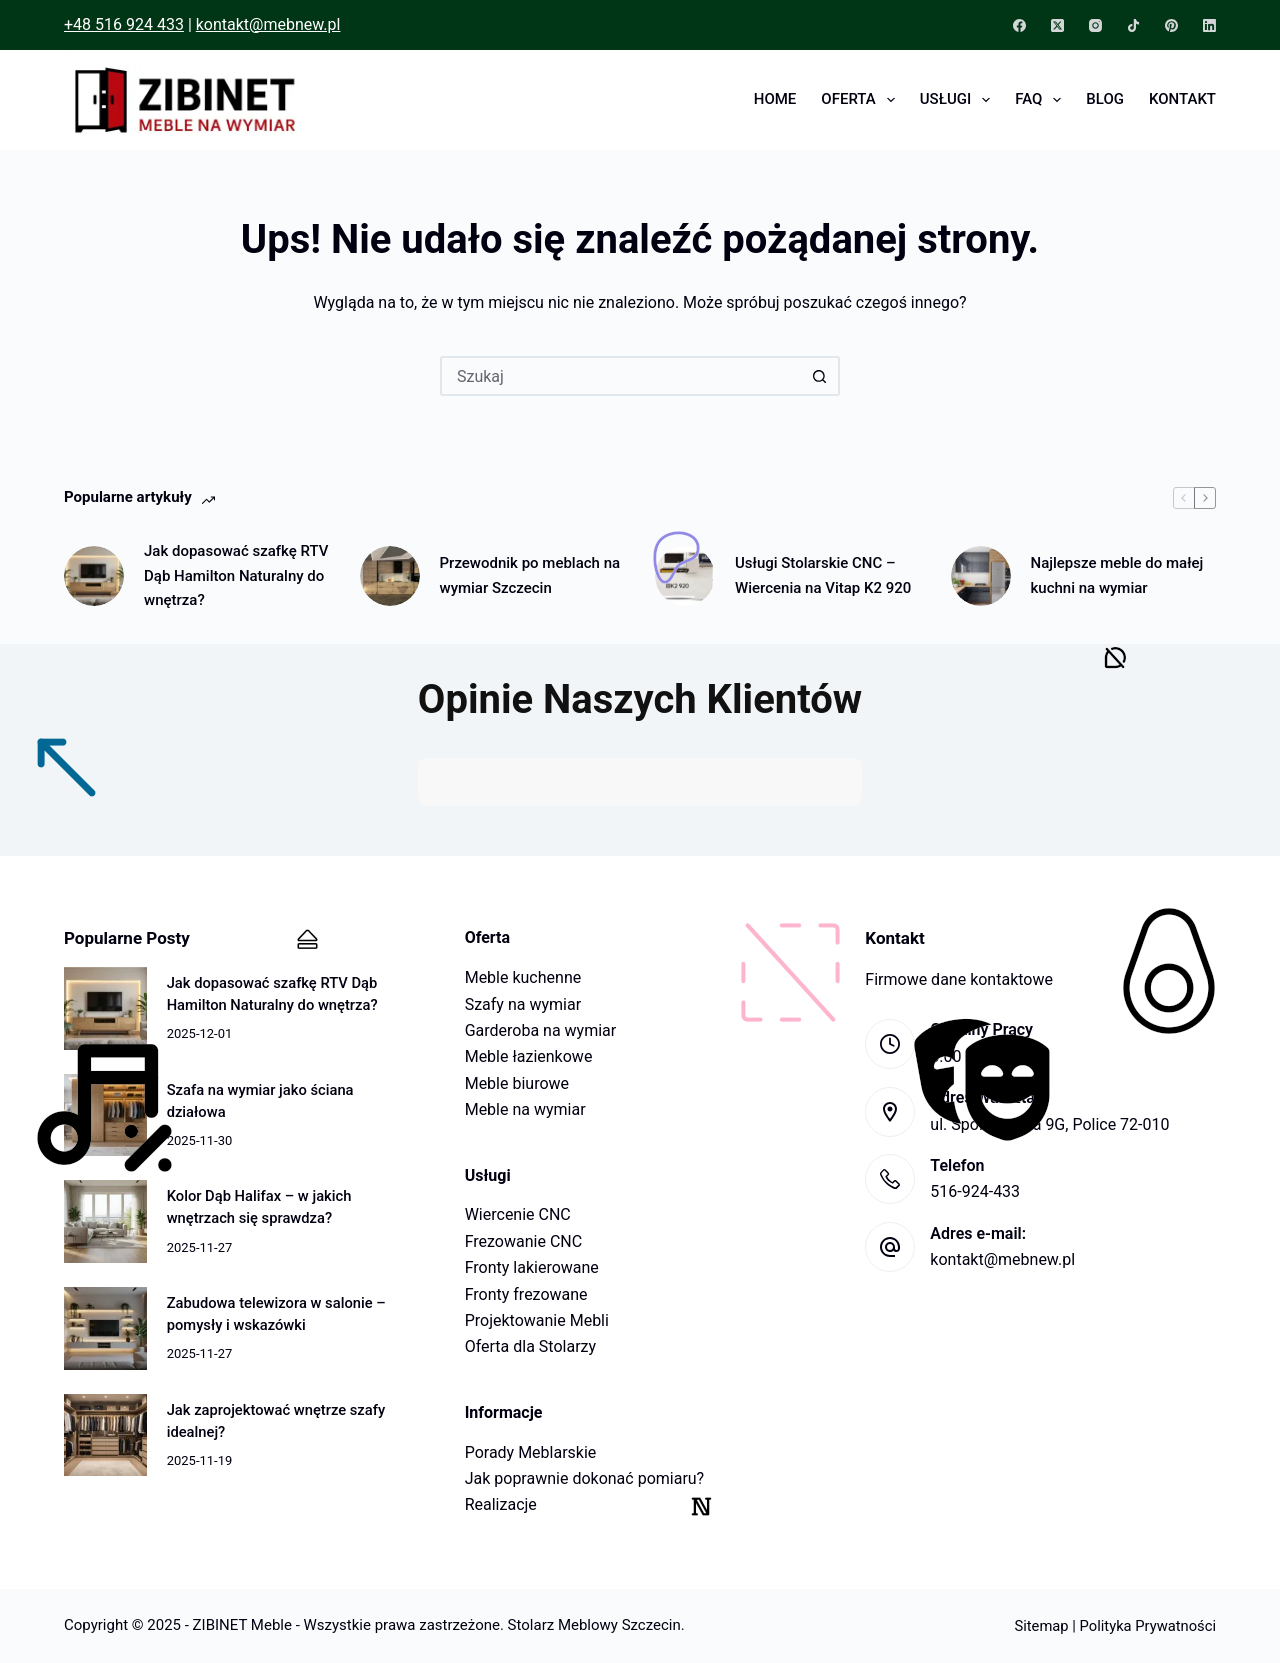 The height and width of the screenshot is (1663, 1280). What do you see at coordinates (984, 1080) in the screenshot?
I see `access theater or entertainment category` at bounding box center [984, 1080].